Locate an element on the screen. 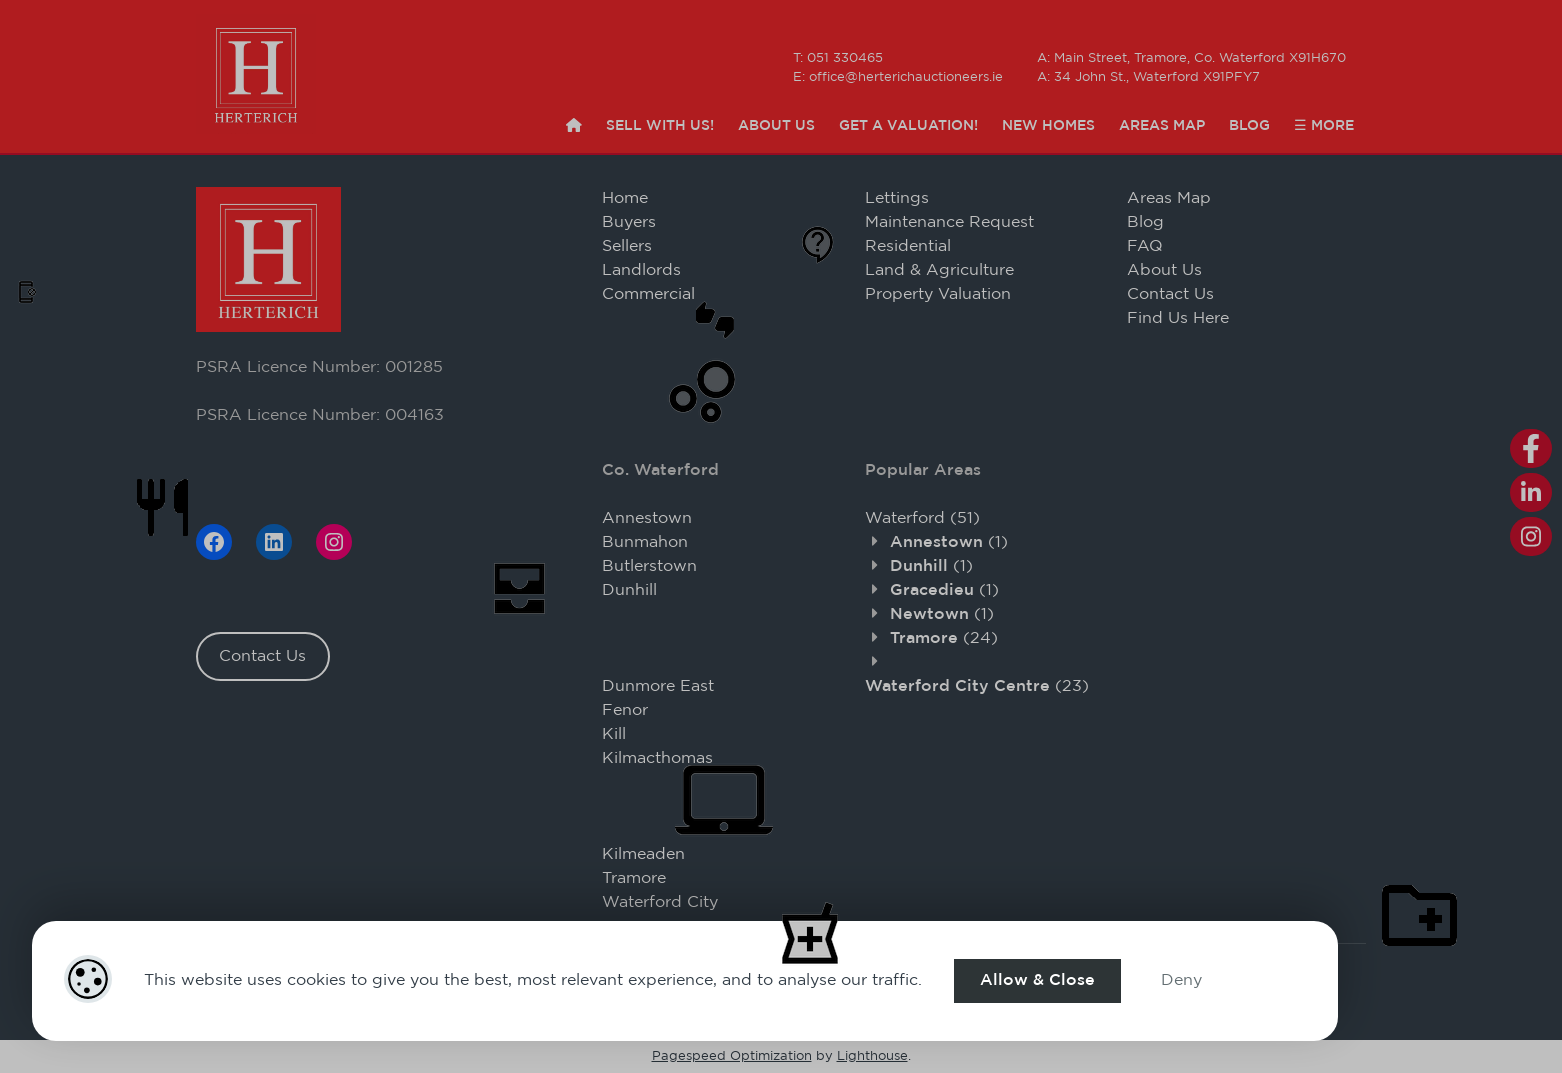 The image size is (1562, 1073). find nearby restaurants is located at coordinates (162, 507).